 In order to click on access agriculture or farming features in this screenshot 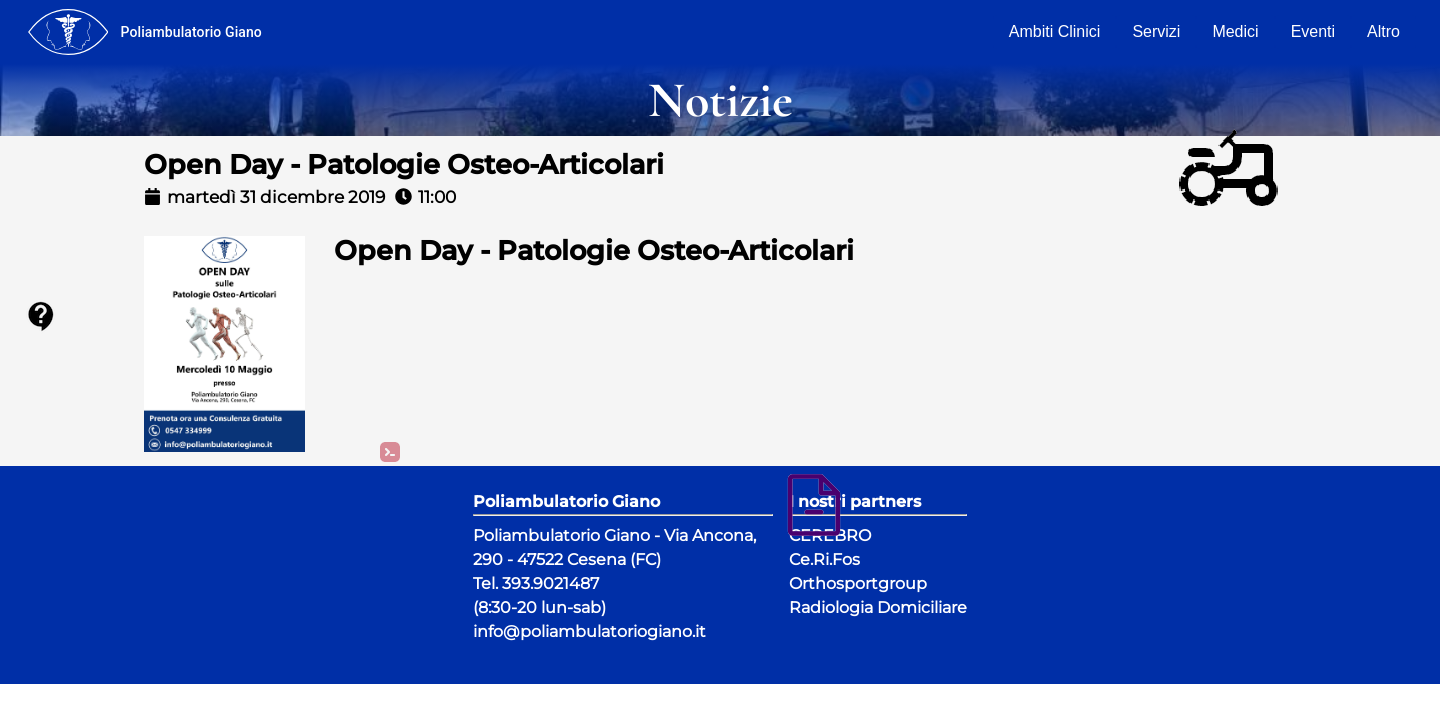, I will do `click(1228, 170)`.